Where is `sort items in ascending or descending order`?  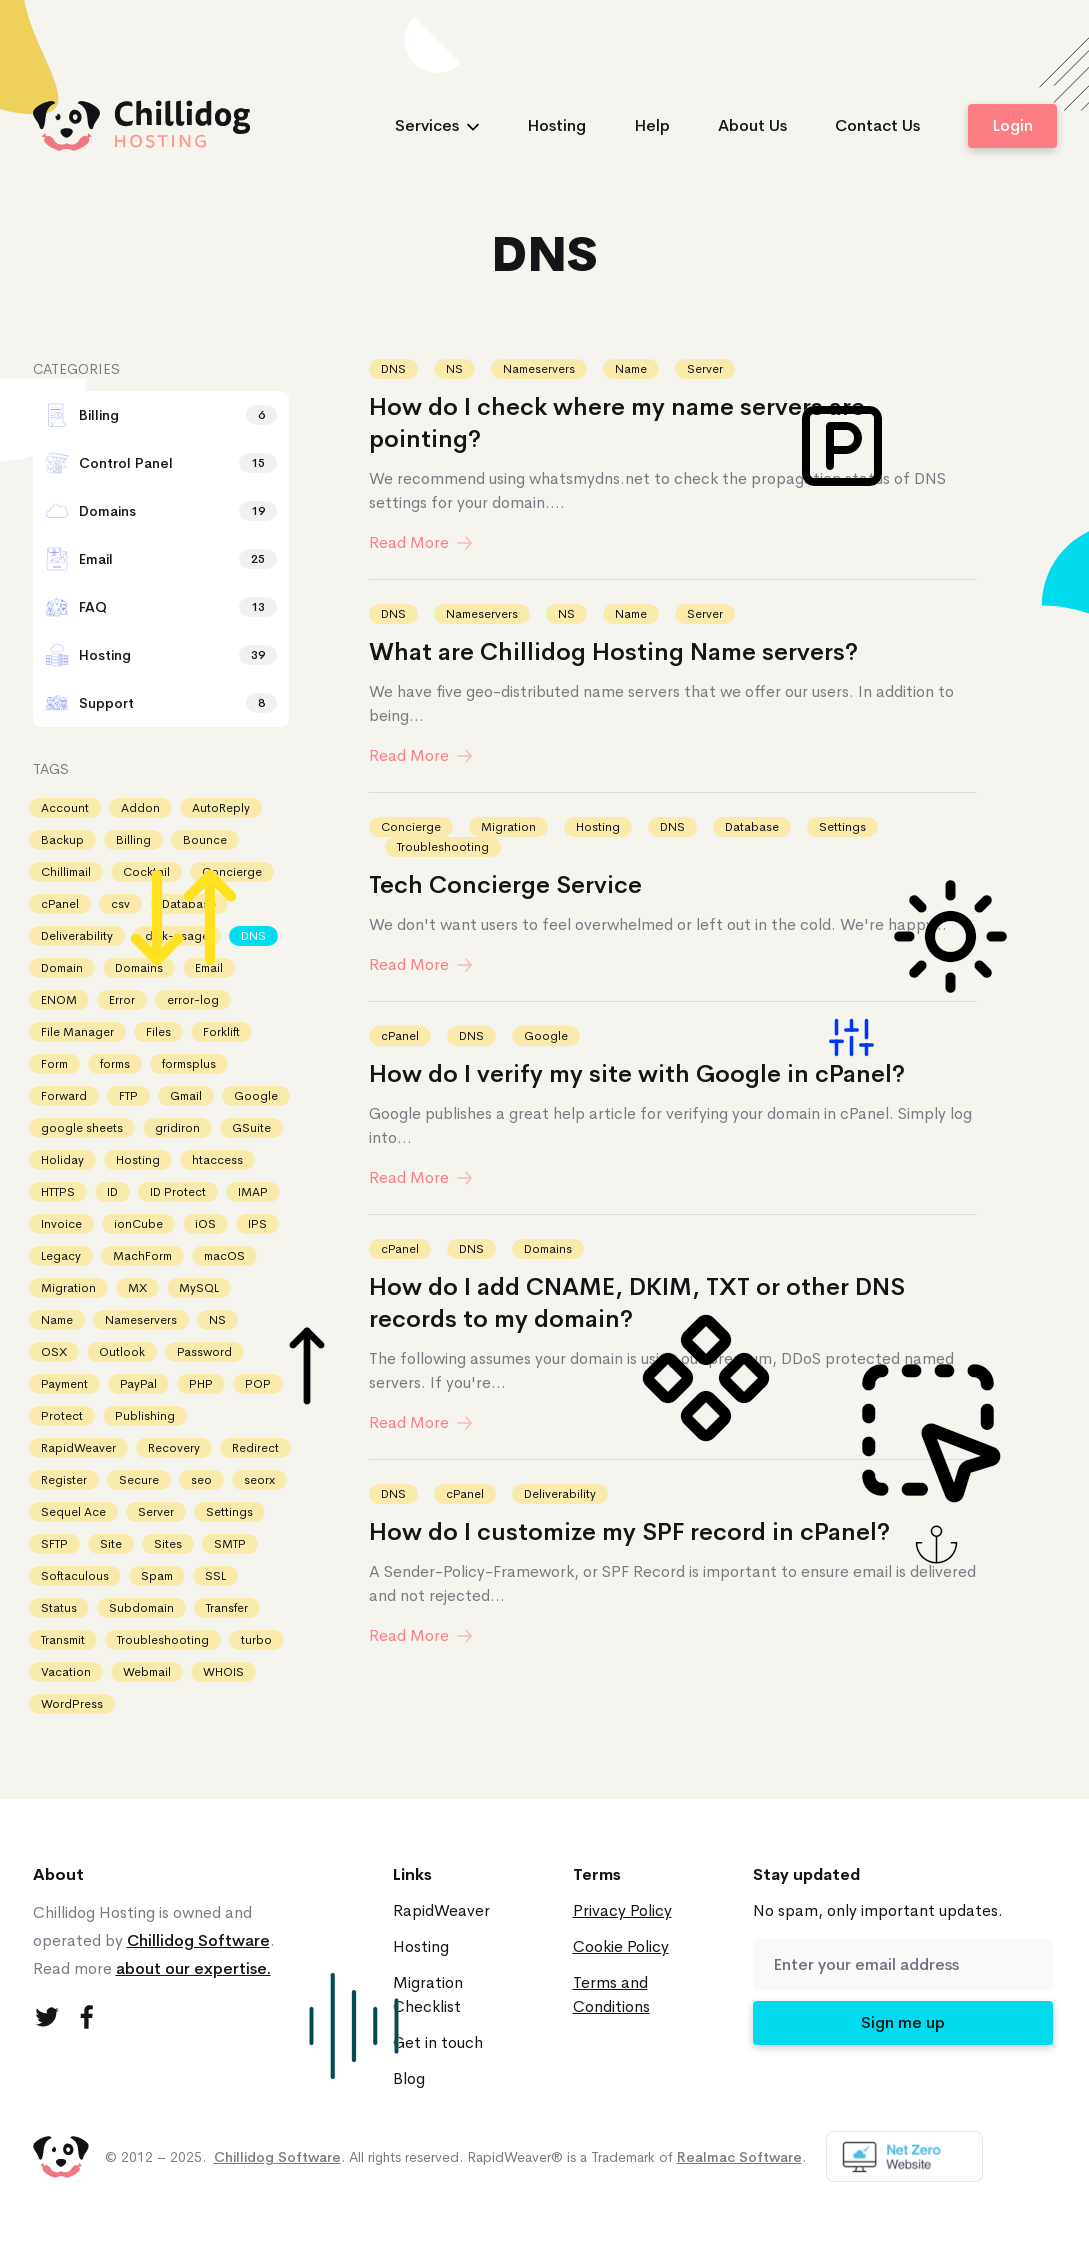
sort items in ascending or descending order is located at coordinates (183, 917).